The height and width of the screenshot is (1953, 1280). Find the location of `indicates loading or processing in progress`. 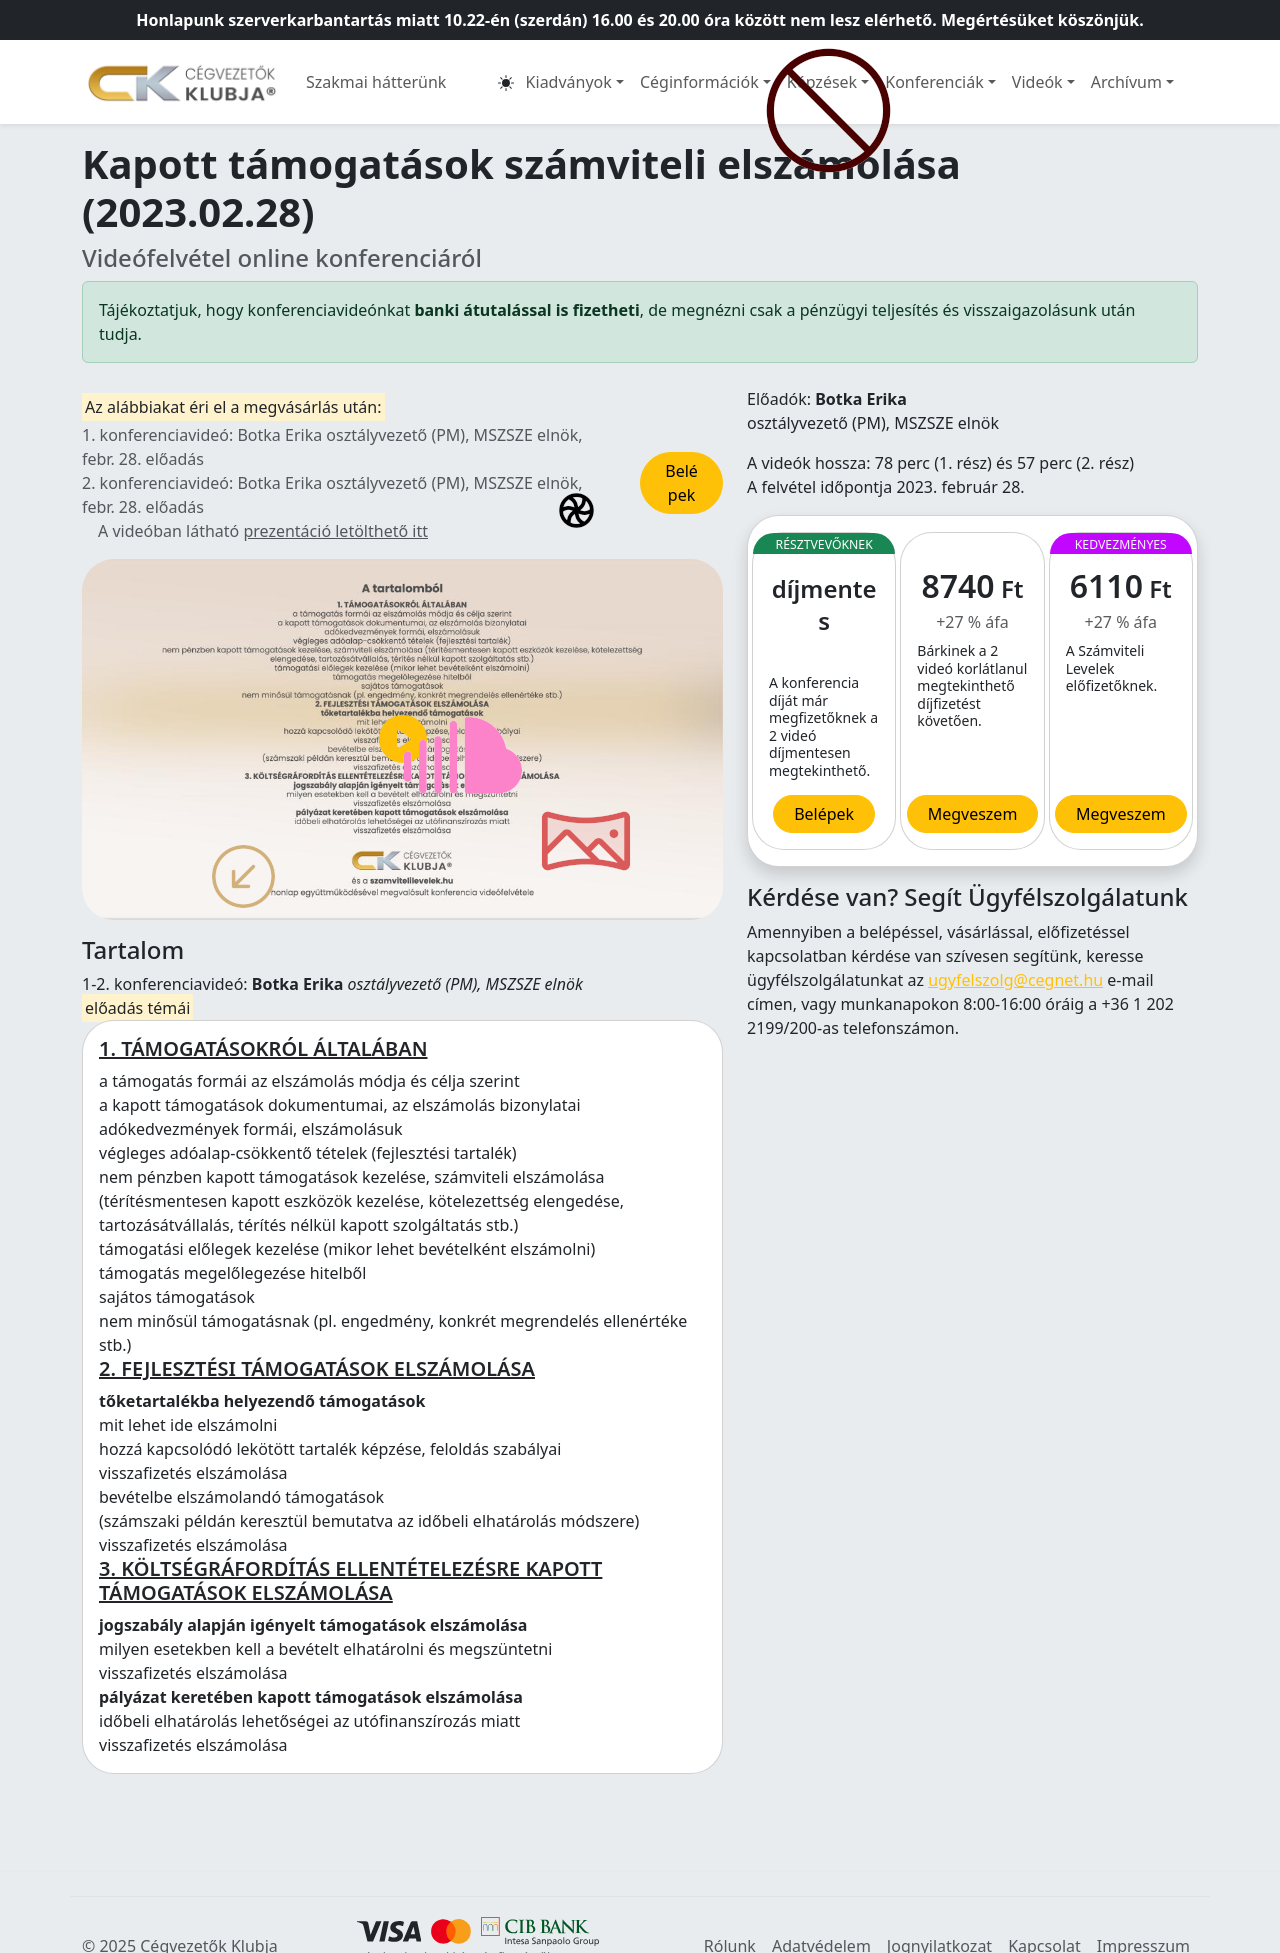

indicates loading or processing in progress is located at coordinates (576, 510).